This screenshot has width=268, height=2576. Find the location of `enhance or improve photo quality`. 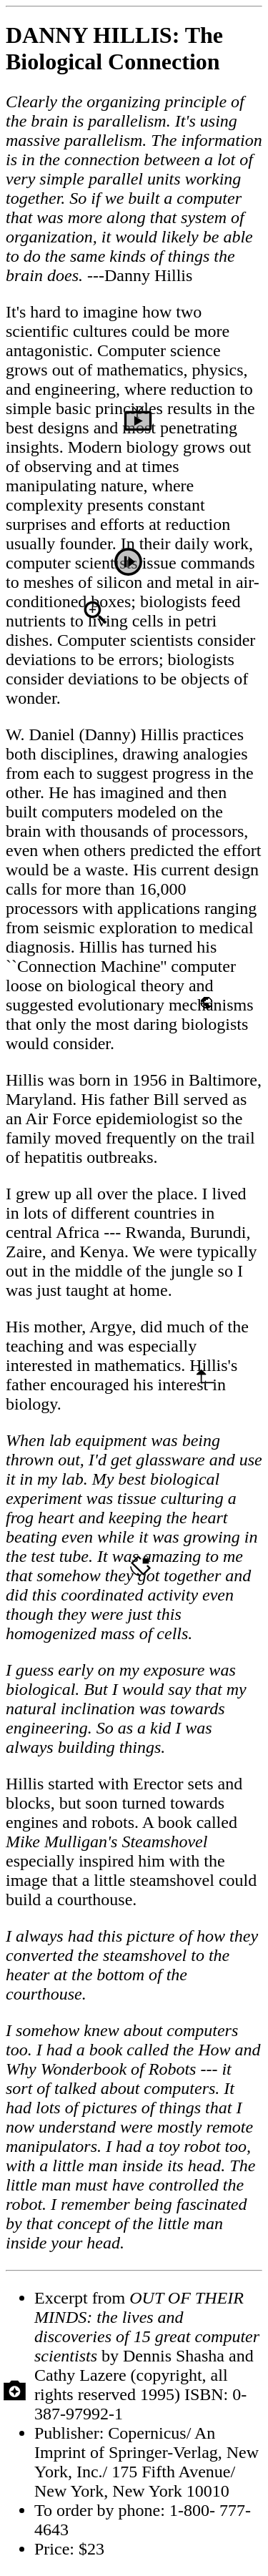

enhance or improve photo quality is located at coordinates (14, 2390).